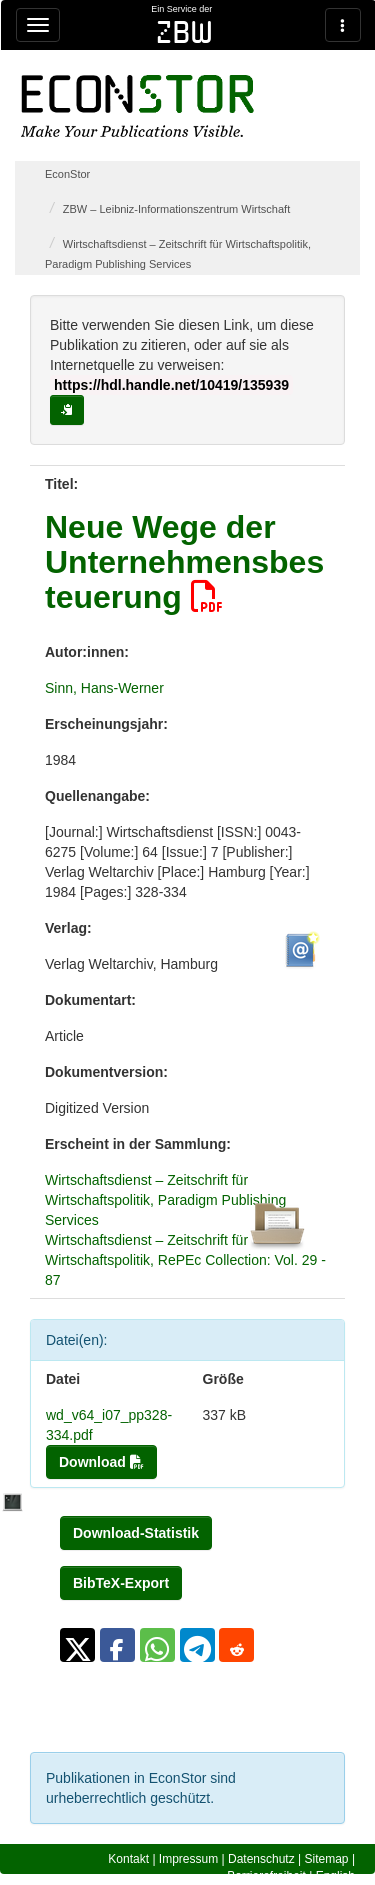 The image size is (375, 1885). Describe the element at coordinates (12, 1501) in the screenshot. I see `open the terminal application` at that location.